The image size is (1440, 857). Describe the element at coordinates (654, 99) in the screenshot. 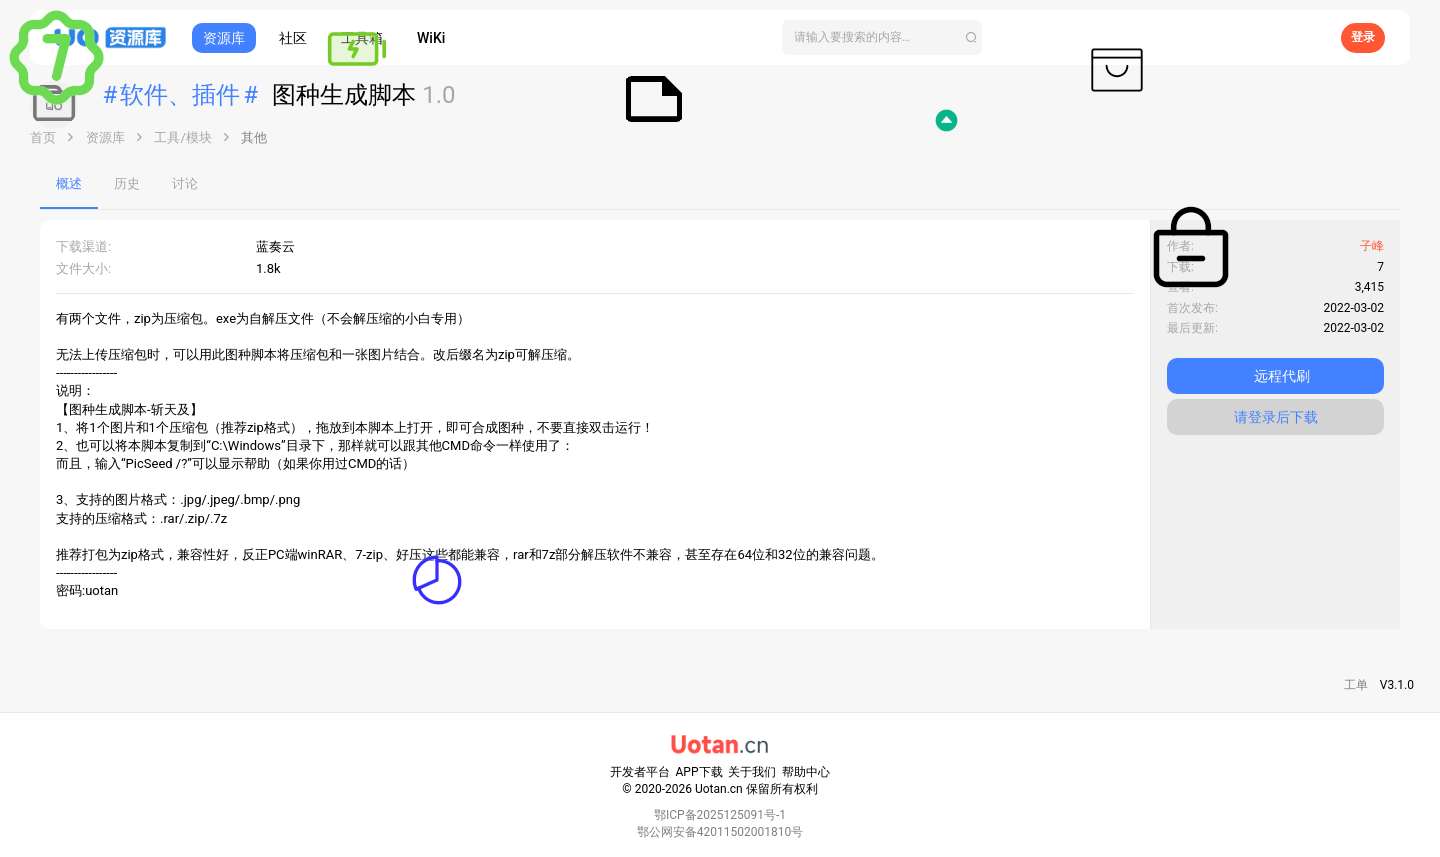

I see `create a new note` at that location.